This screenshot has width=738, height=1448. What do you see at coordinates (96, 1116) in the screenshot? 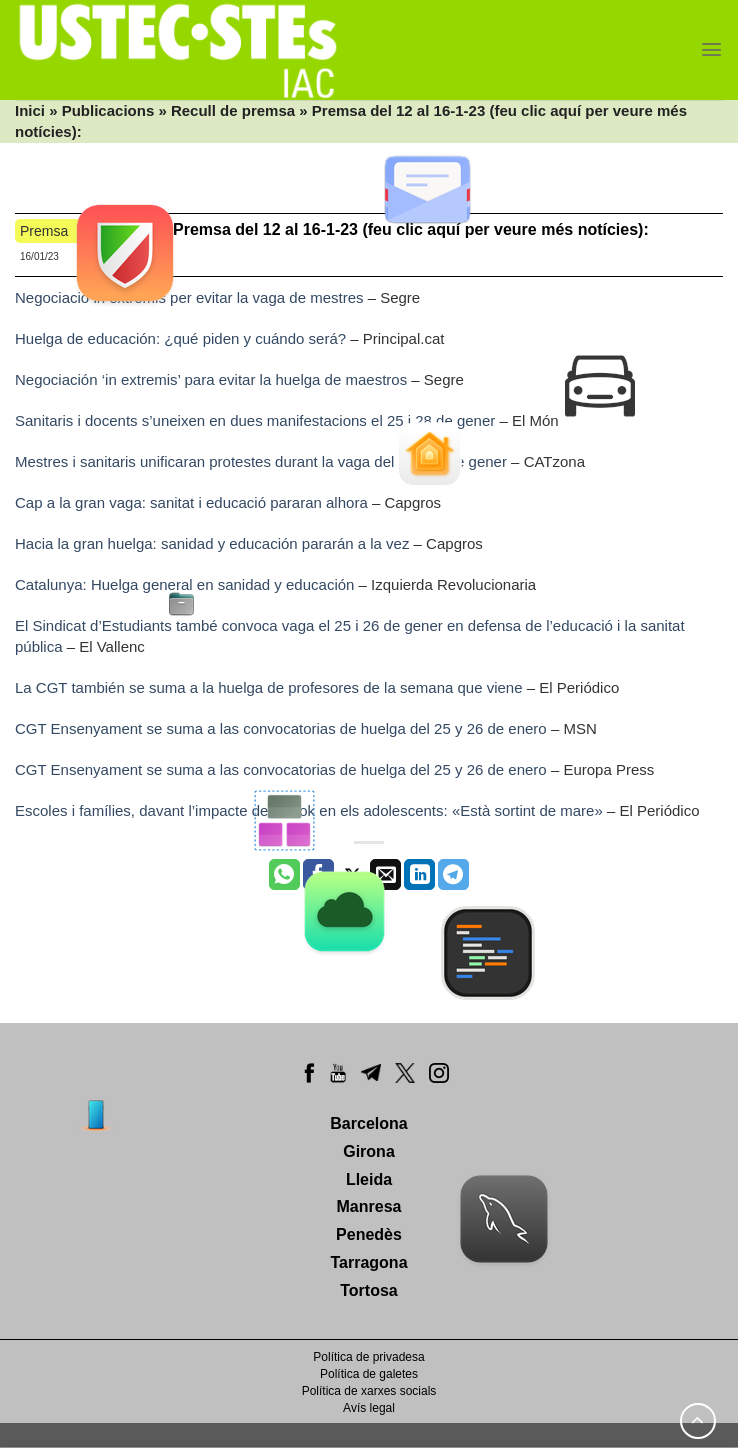
I see `enable mobile hotspot sharing` at bounding box center [96, 1116].